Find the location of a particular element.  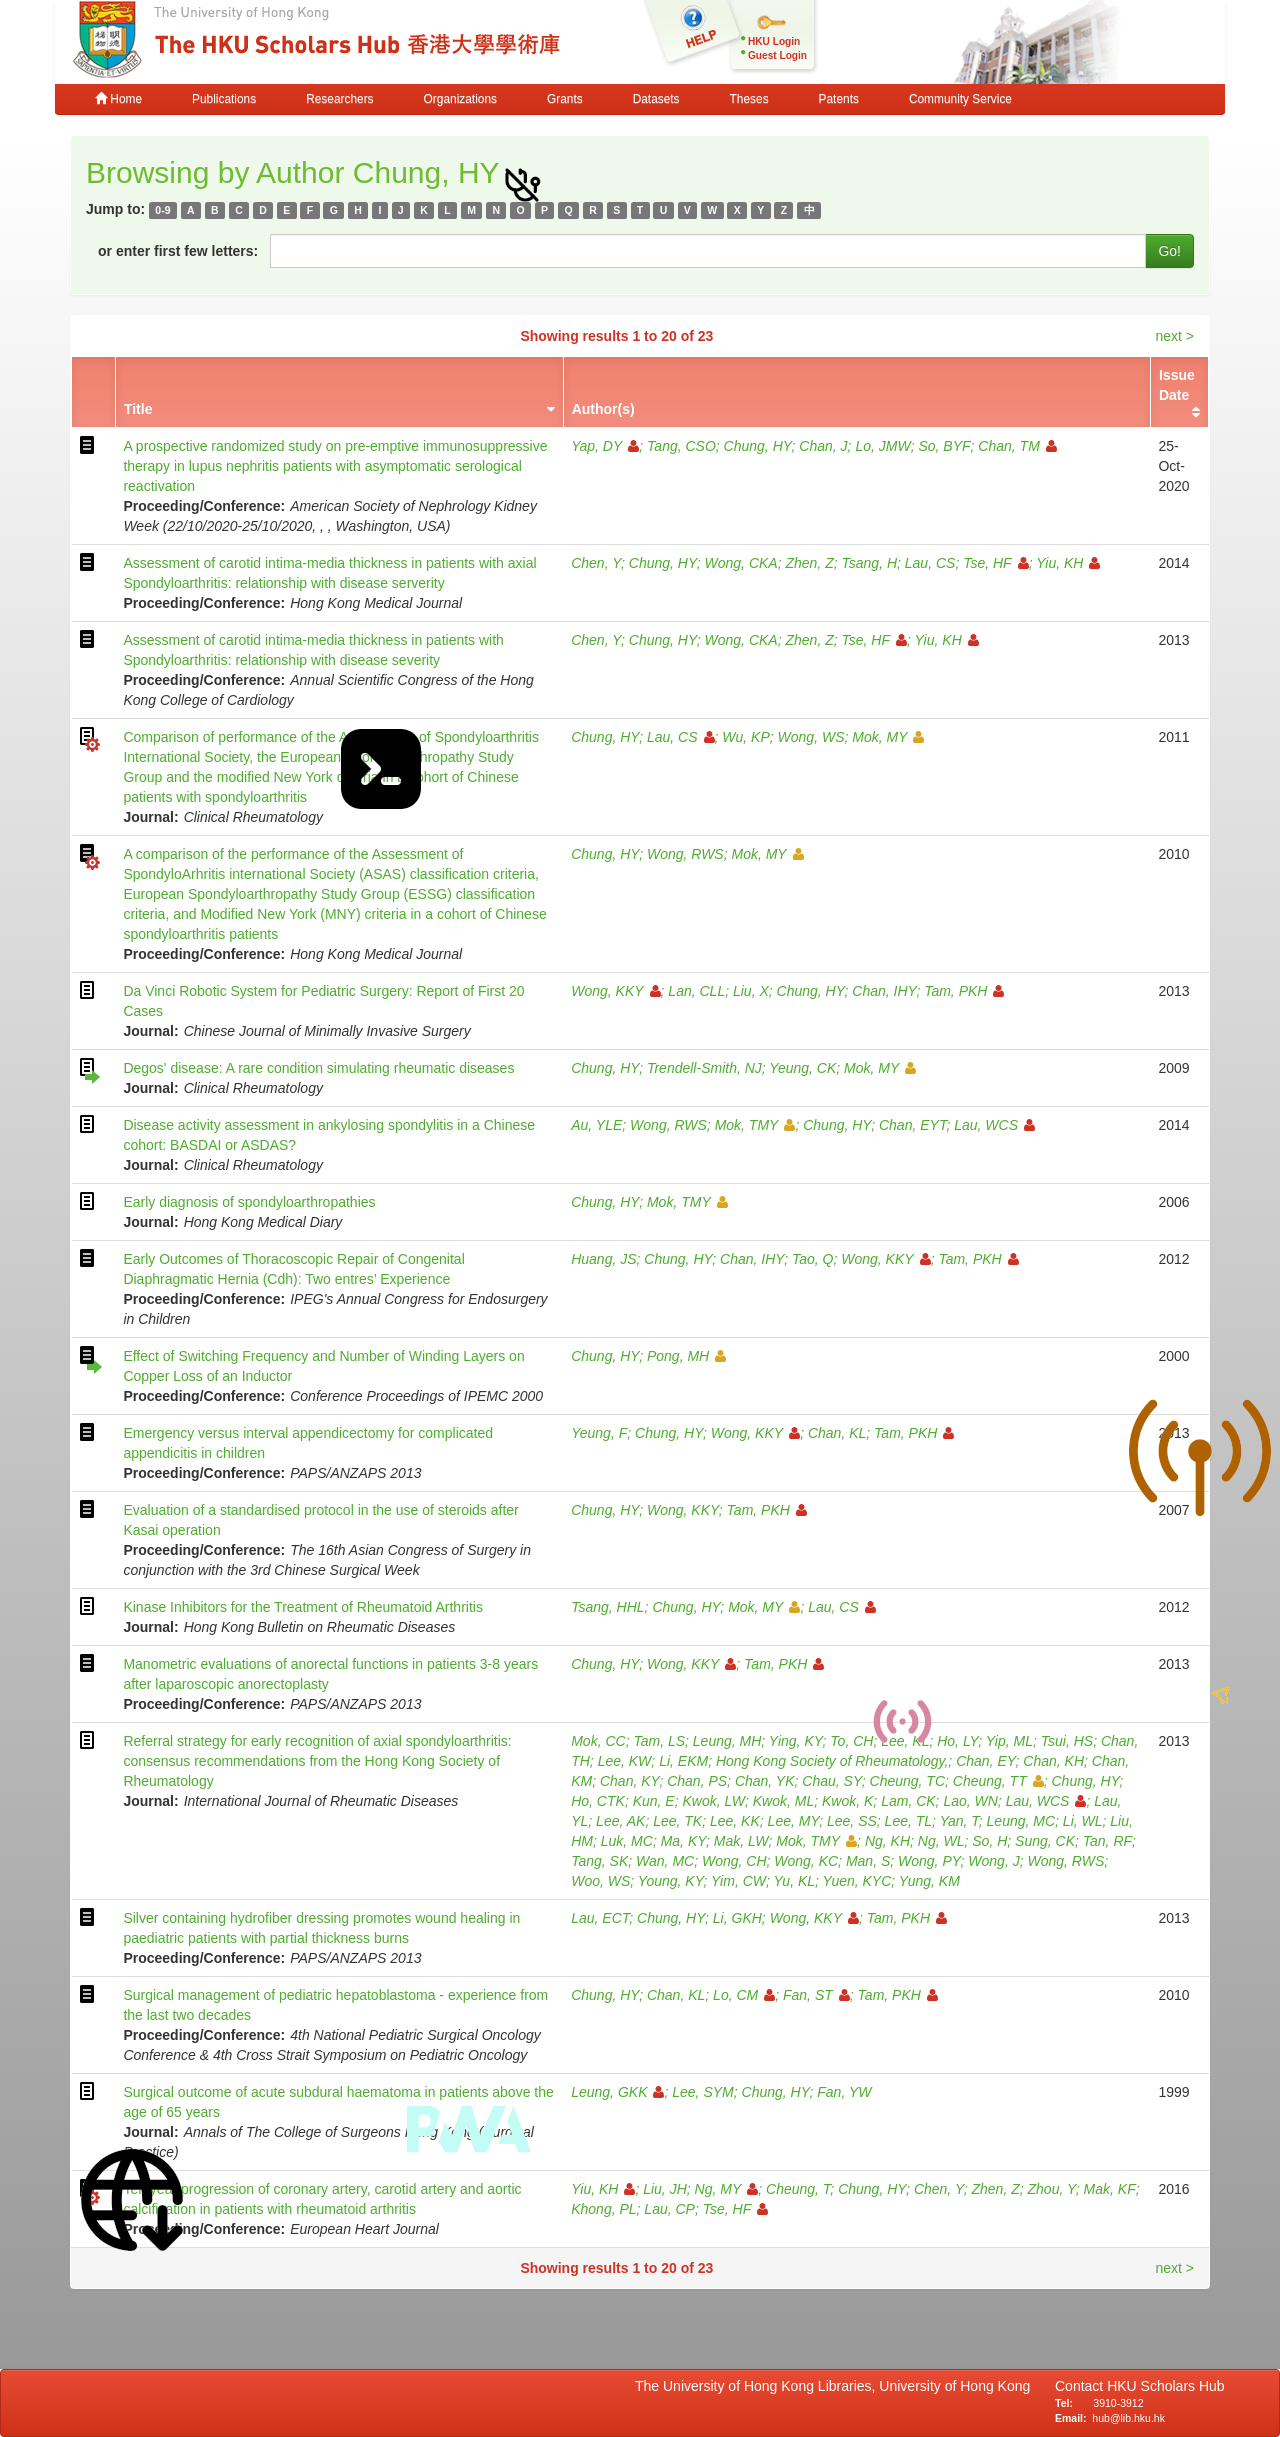

progressive web app logo is located at coordinates (469, 2129).